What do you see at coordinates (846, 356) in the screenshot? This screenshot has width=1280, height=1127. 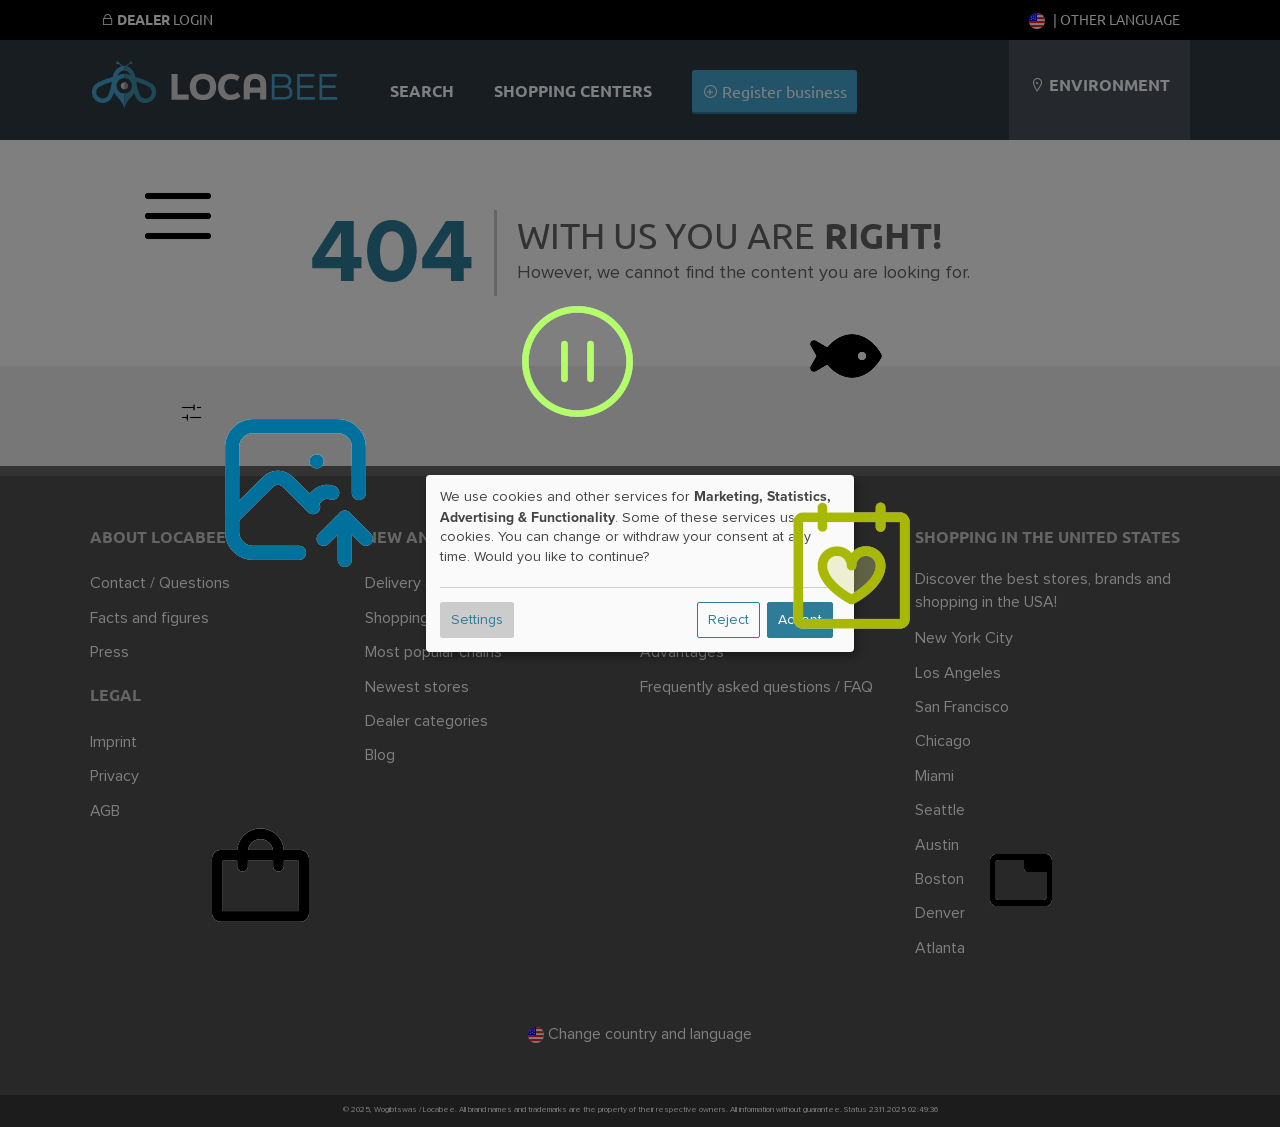 I see `indicates seafood or fish-related content` at bounding box center [846, 356].